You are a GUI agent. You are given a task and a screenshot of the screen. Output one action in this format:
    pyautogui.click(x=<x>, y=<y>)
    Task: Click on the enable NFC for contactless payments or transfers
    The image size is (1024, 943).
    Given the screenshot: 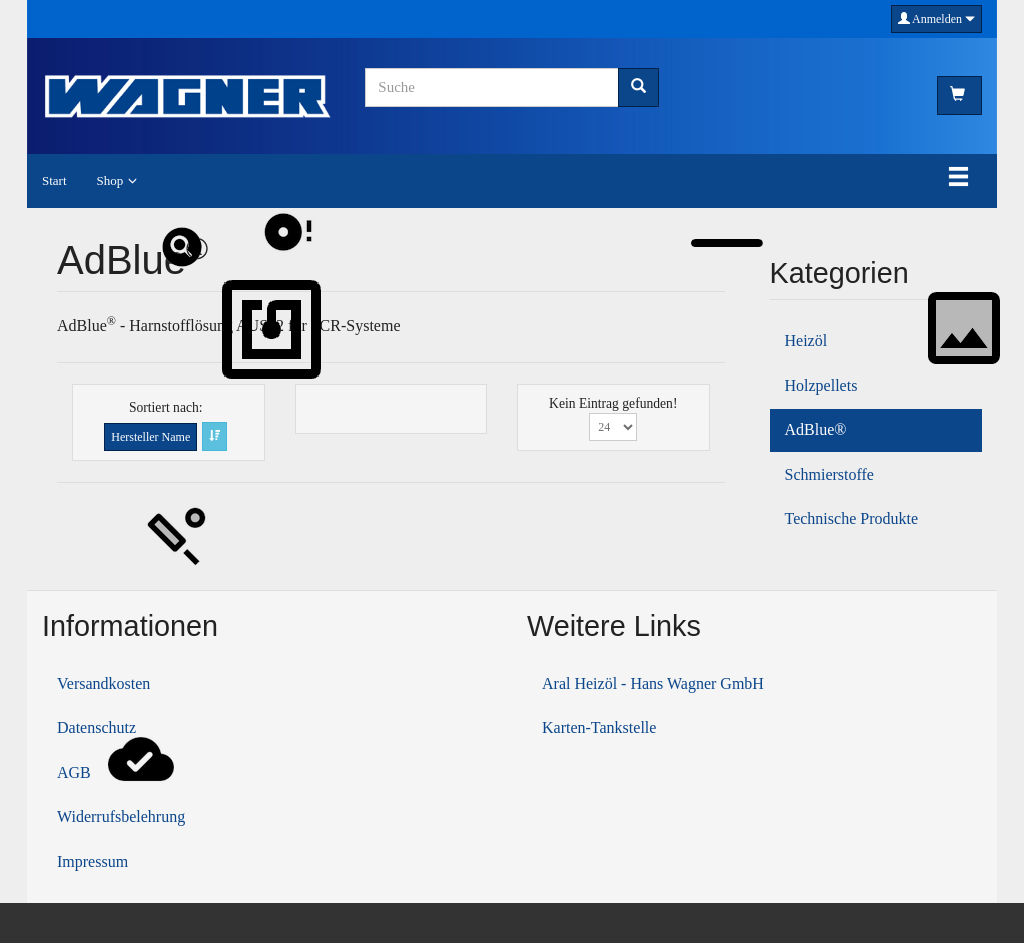 What is the action you would take?
    pyautogui.click(x=271, y=329)
    